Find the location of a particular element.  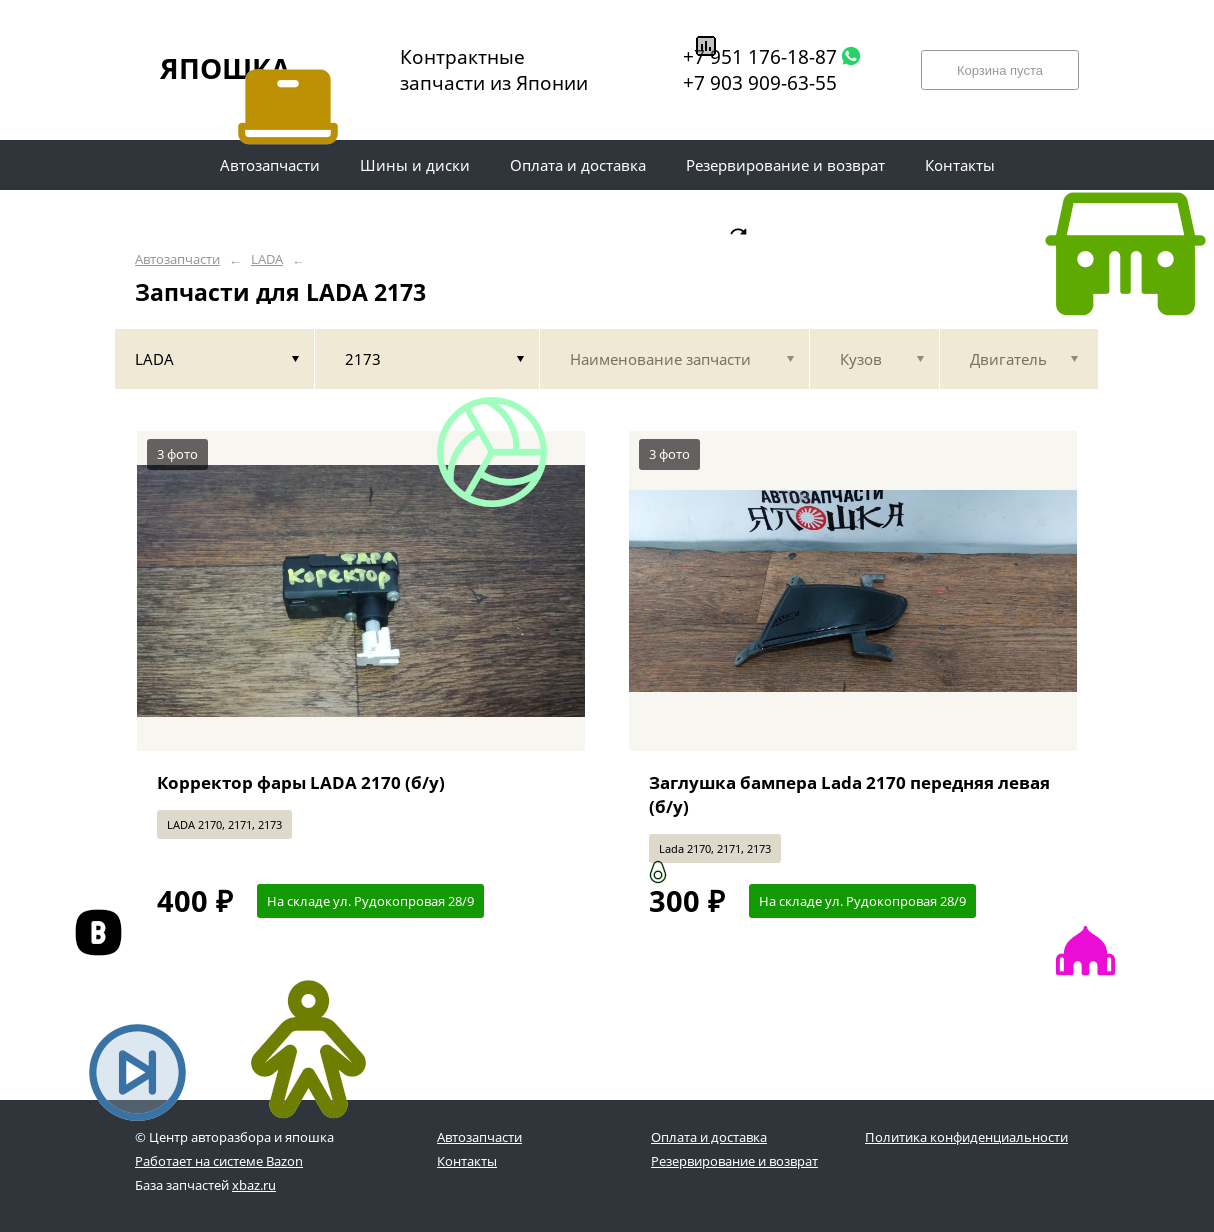

indicates healthy or vegetarian food options is located at coordinates (658, 872).